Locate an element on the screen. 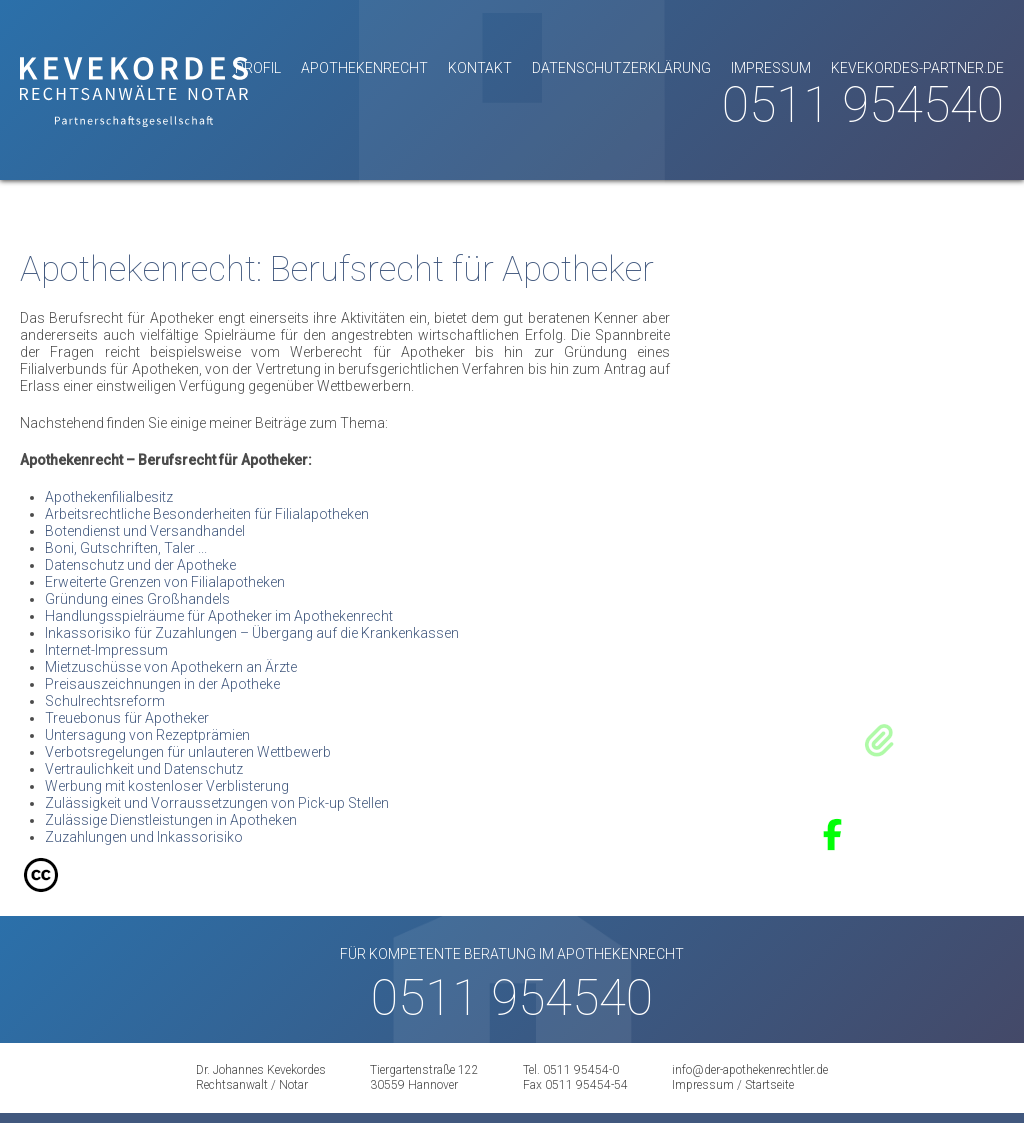 Image resolution: width=1024 pixels, height=1123 pixels. attach a file to your message is located at coordinates (880, 741).